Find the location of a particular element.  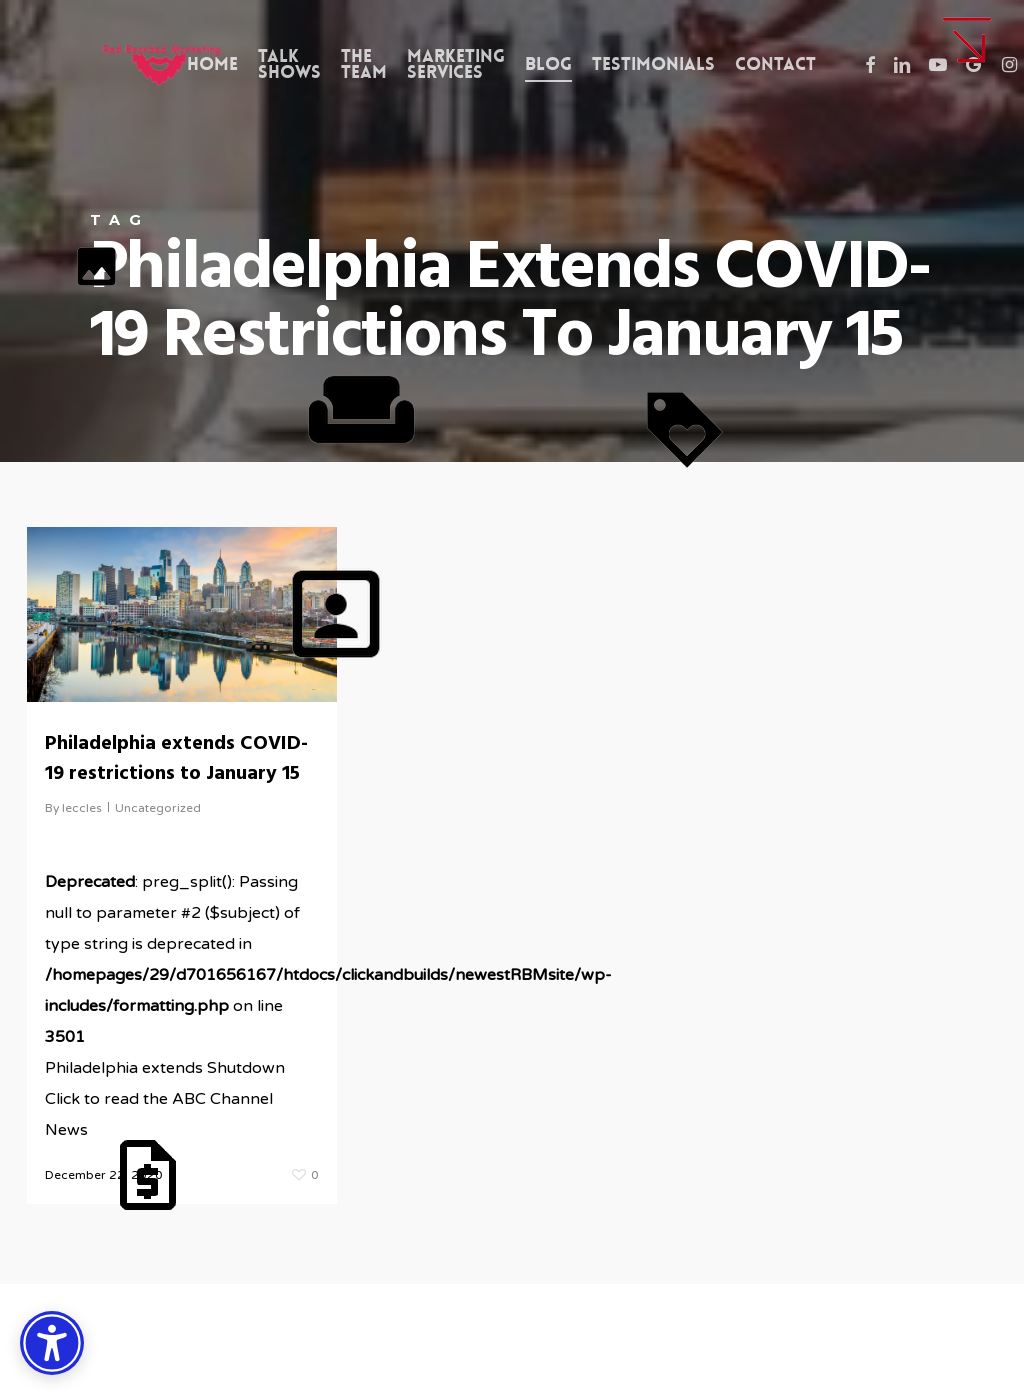

view weekend or leisure activities is located at coordinates (361, 409).